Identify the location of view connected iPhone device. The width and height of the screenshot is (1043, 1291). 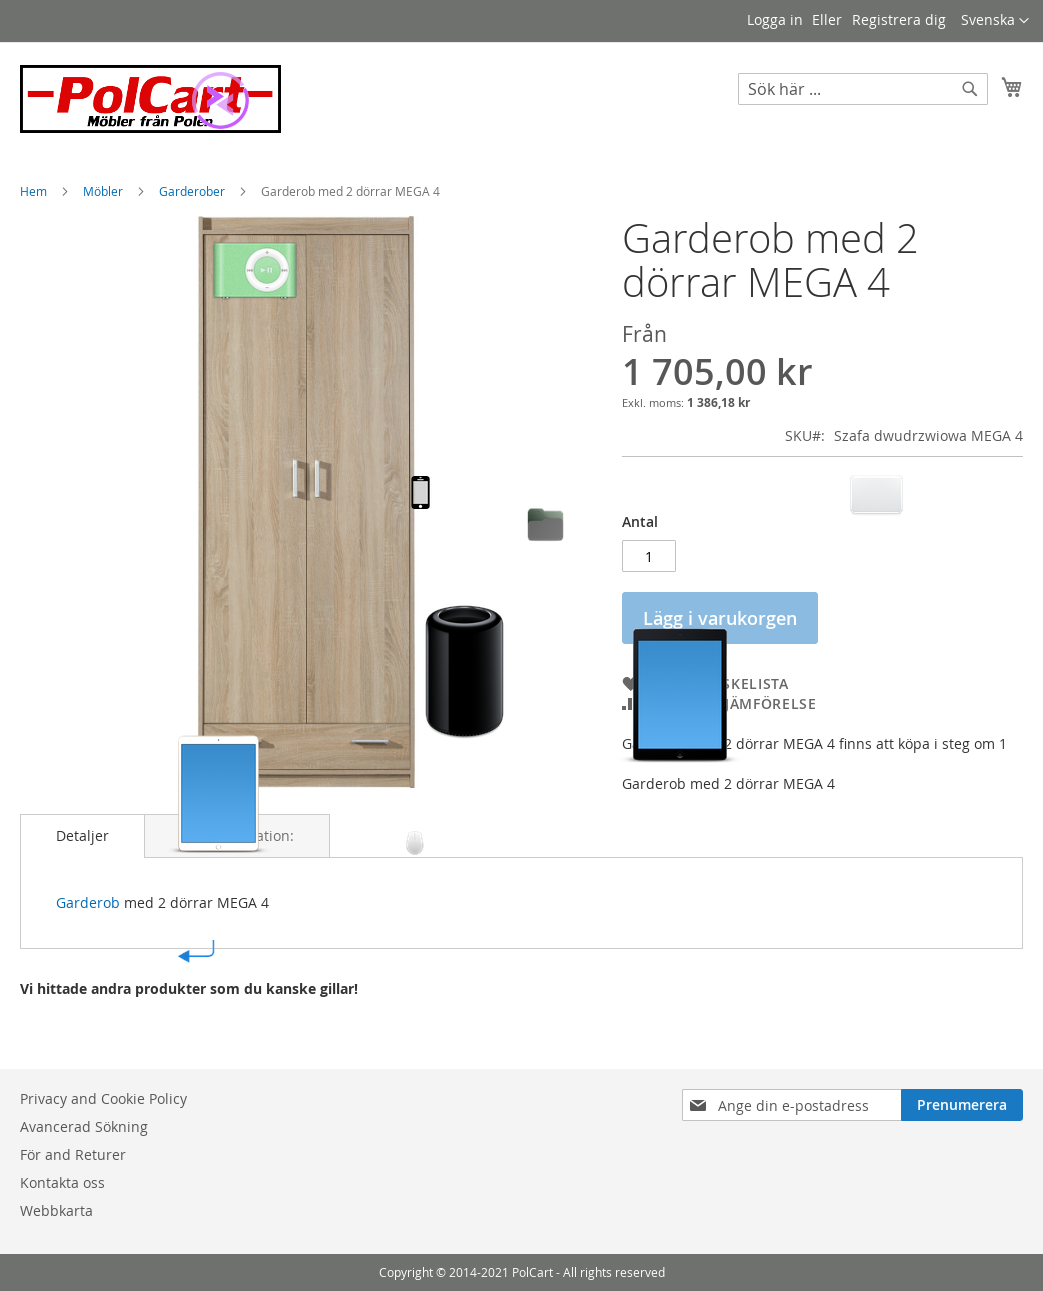
(420, 492).